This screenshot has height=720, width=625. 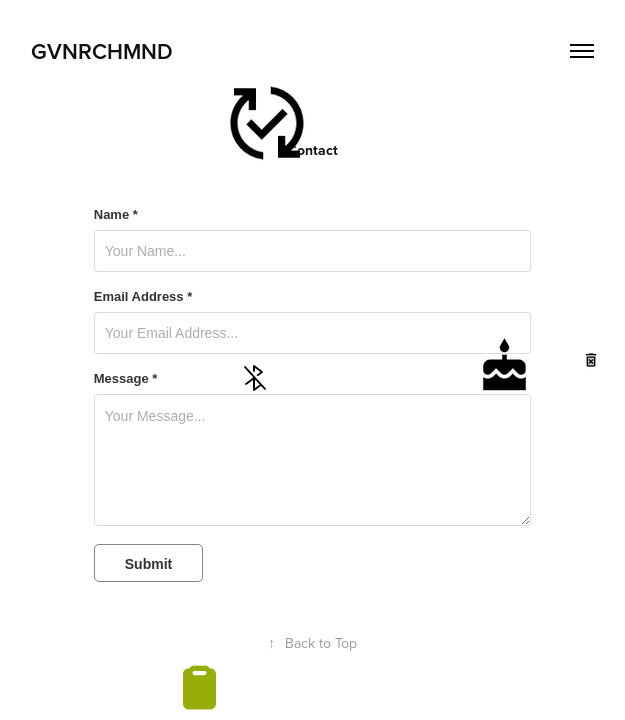 I want to click on bluetooth is disabled or turned off, so click(x=254, y=378).